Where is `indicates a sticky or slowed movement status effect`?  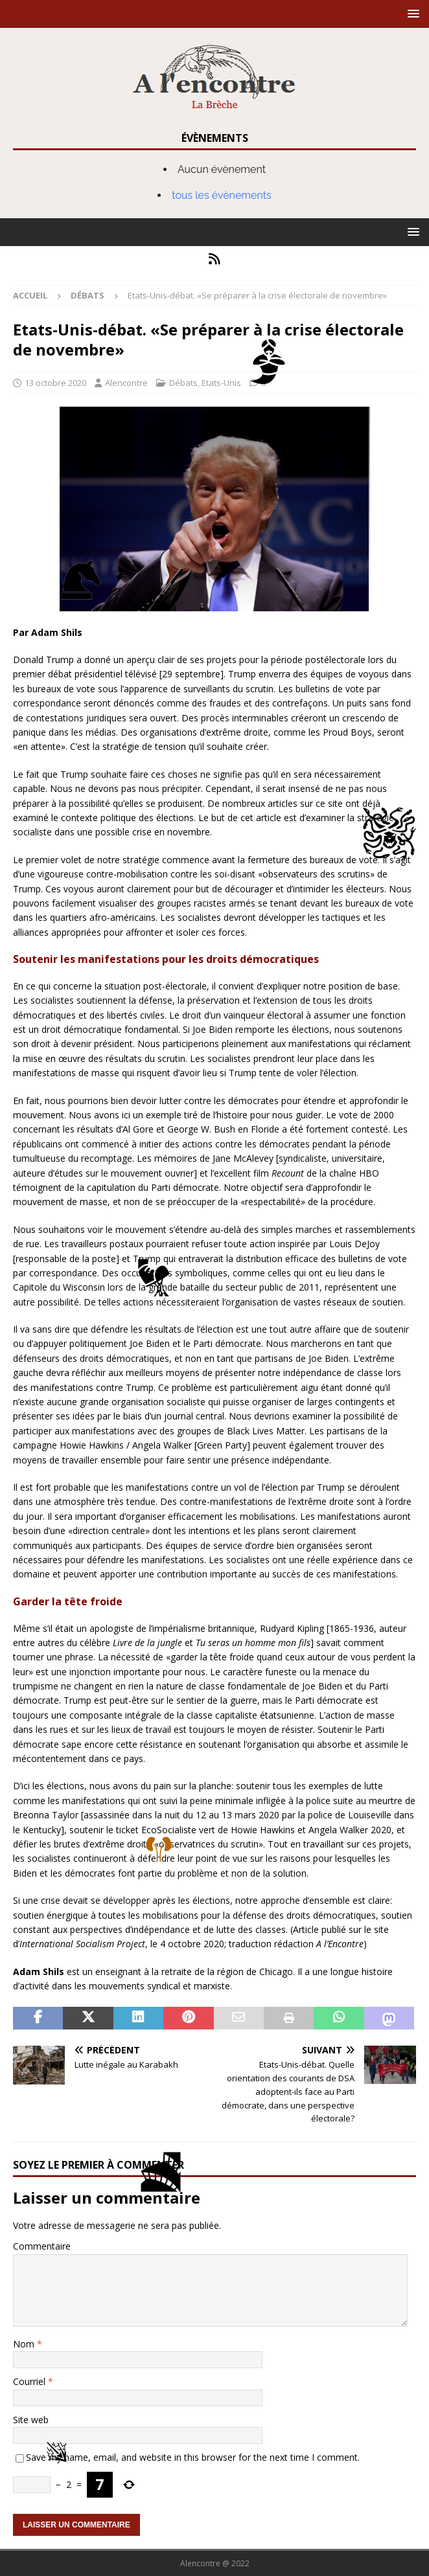
indicates a sticky or slowed movement status effect is located at coordinates (157, 1278).